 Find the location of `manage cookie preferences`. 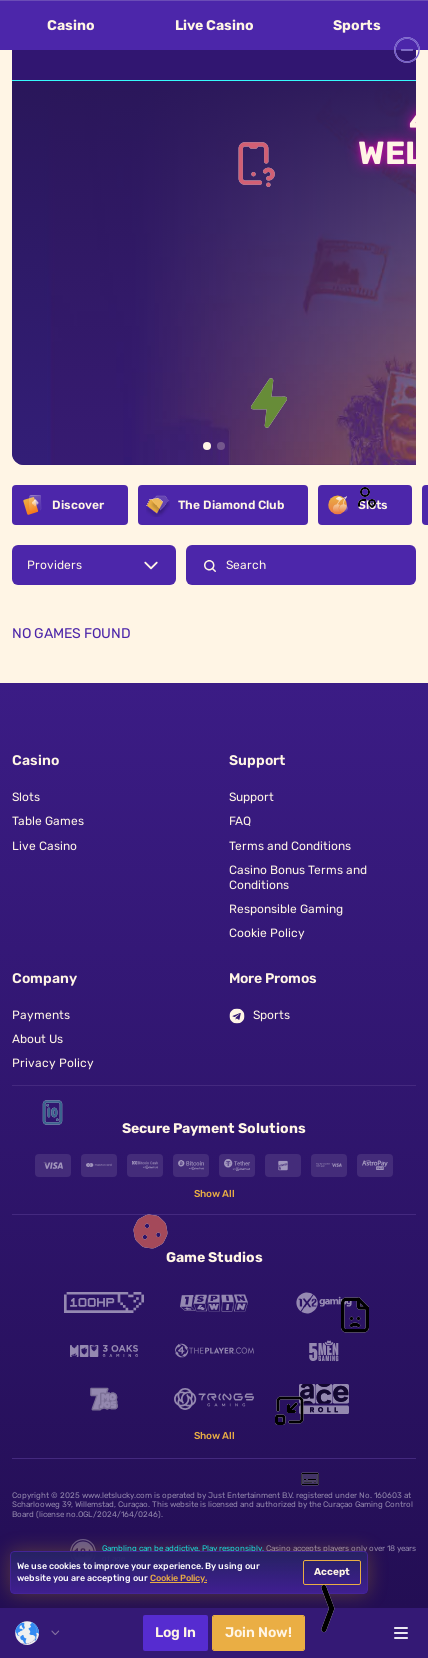

manage cookie preferences is located at coordinates (150, 1231).